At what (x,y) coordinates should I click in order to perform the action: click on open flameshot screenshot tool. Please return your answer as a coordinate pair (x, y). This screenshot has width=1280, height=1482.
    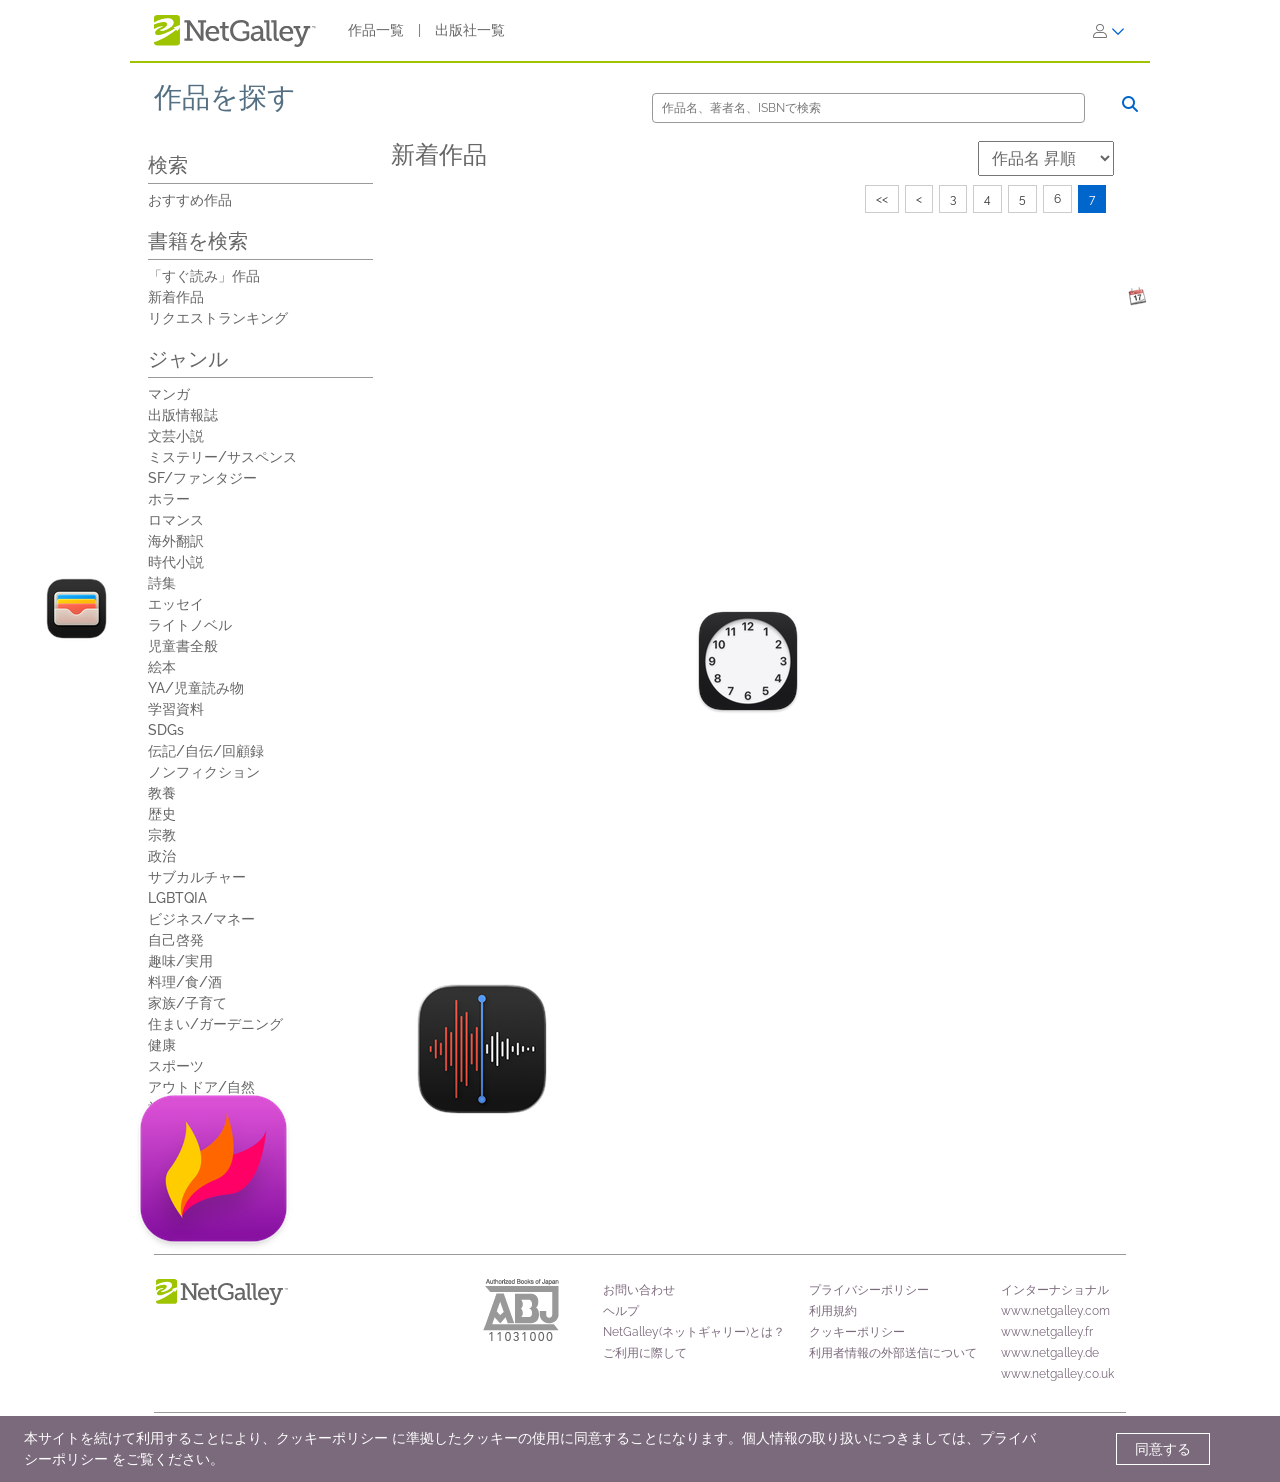
    Looking at the image, I should click on (213, 1168).